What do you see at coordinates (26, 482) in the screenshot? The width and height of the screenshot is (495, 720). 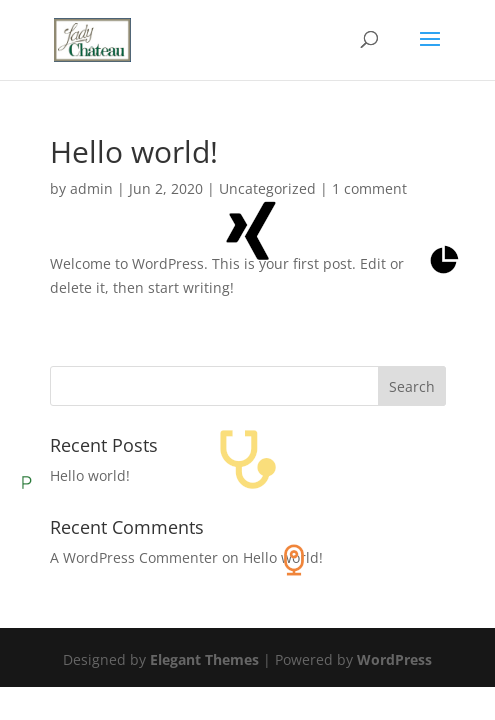 I see `indicates a parking area or facility` at bounding box center [26, 482].